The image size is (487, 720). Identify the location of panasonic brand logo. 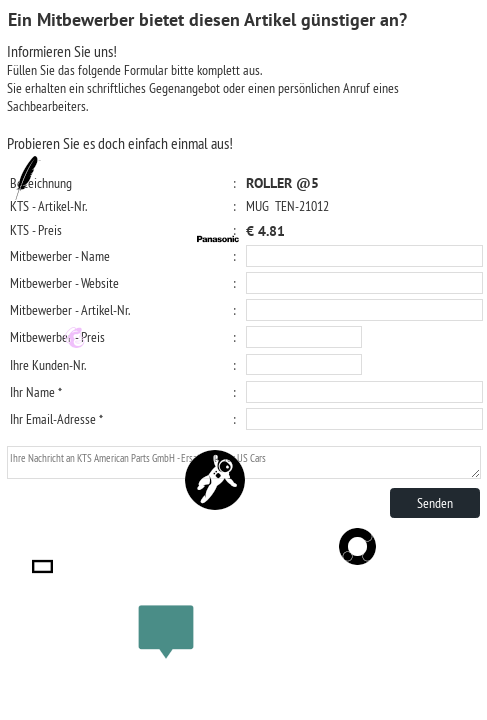
(218, 239).